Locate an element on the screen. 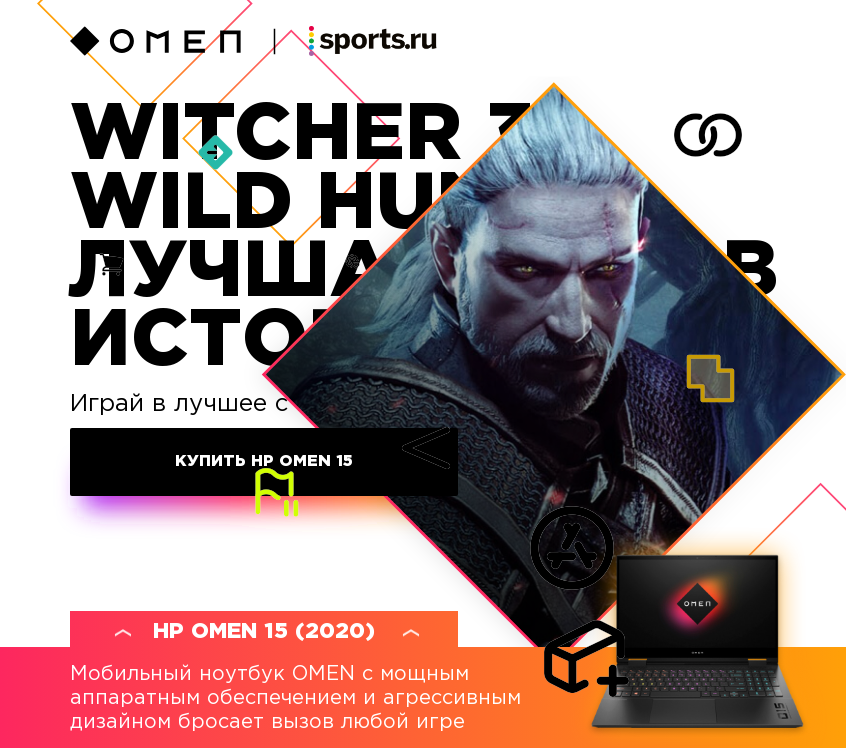 This screenshot has height=748, width=846. merge or combine selected objects is located at coordinates (710, 378).